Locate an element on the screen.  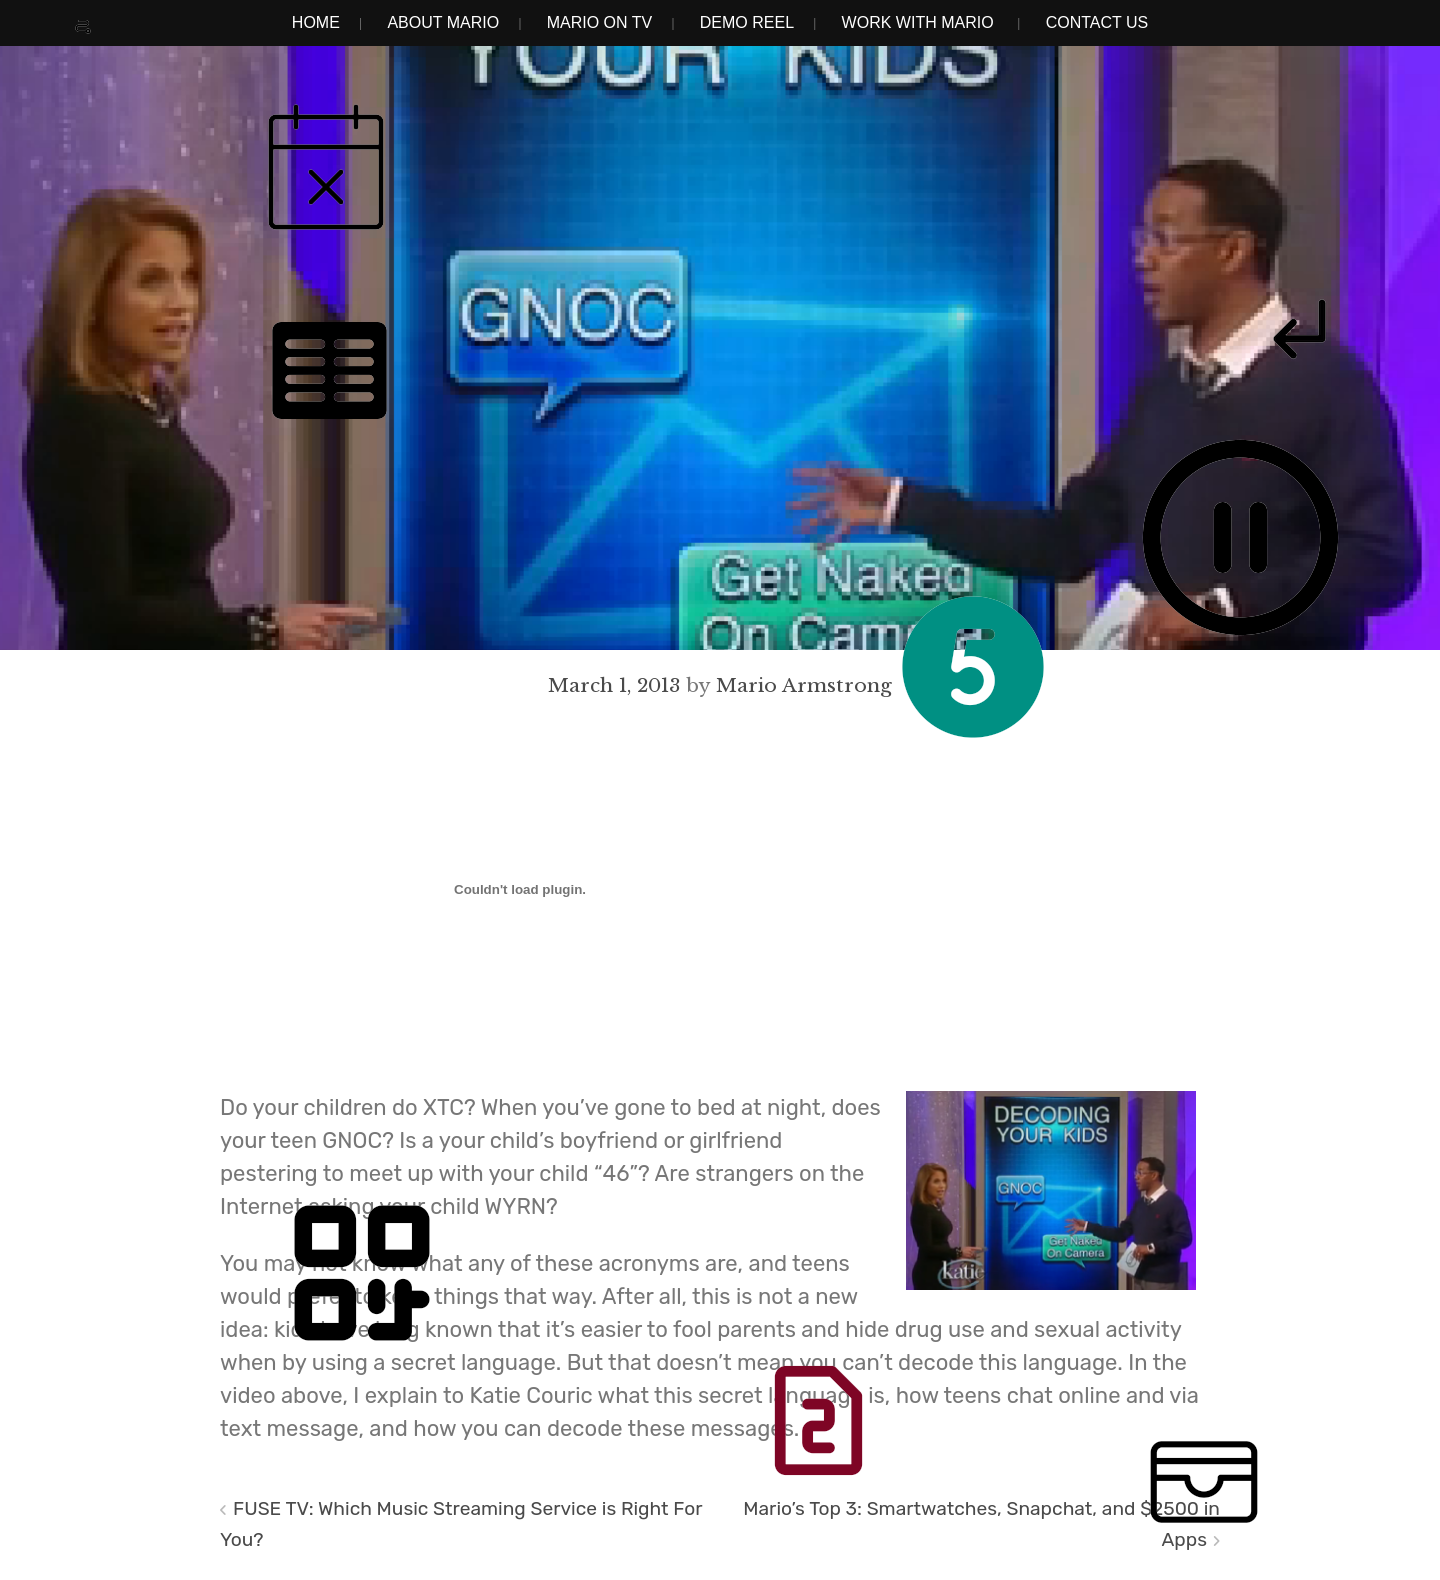
indicates step 5 in a multi-step process is located at coordinates (973, 667).